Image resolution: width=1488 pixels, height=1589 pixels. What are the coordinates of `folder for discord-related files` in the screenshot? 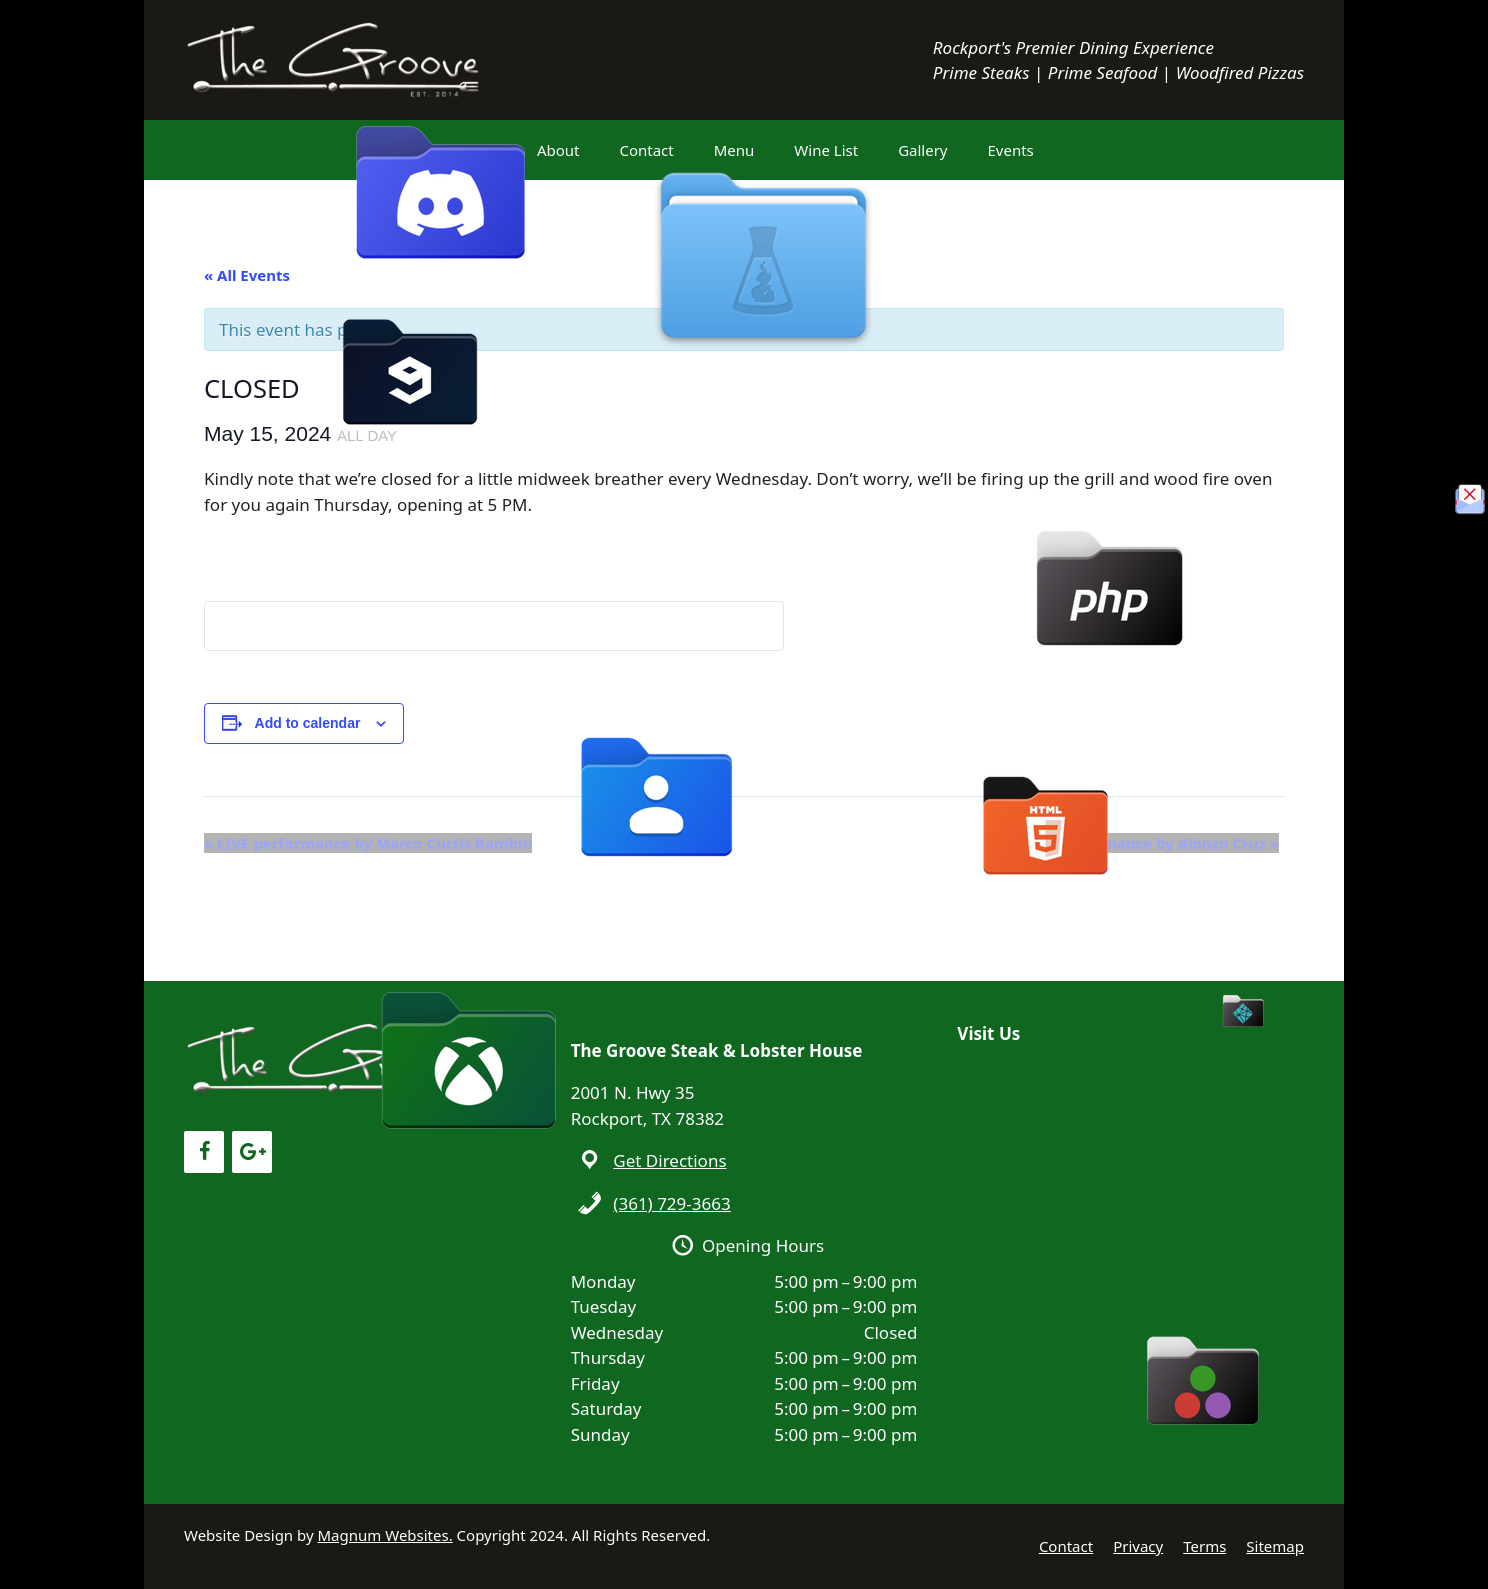 It's located at (440, 197).